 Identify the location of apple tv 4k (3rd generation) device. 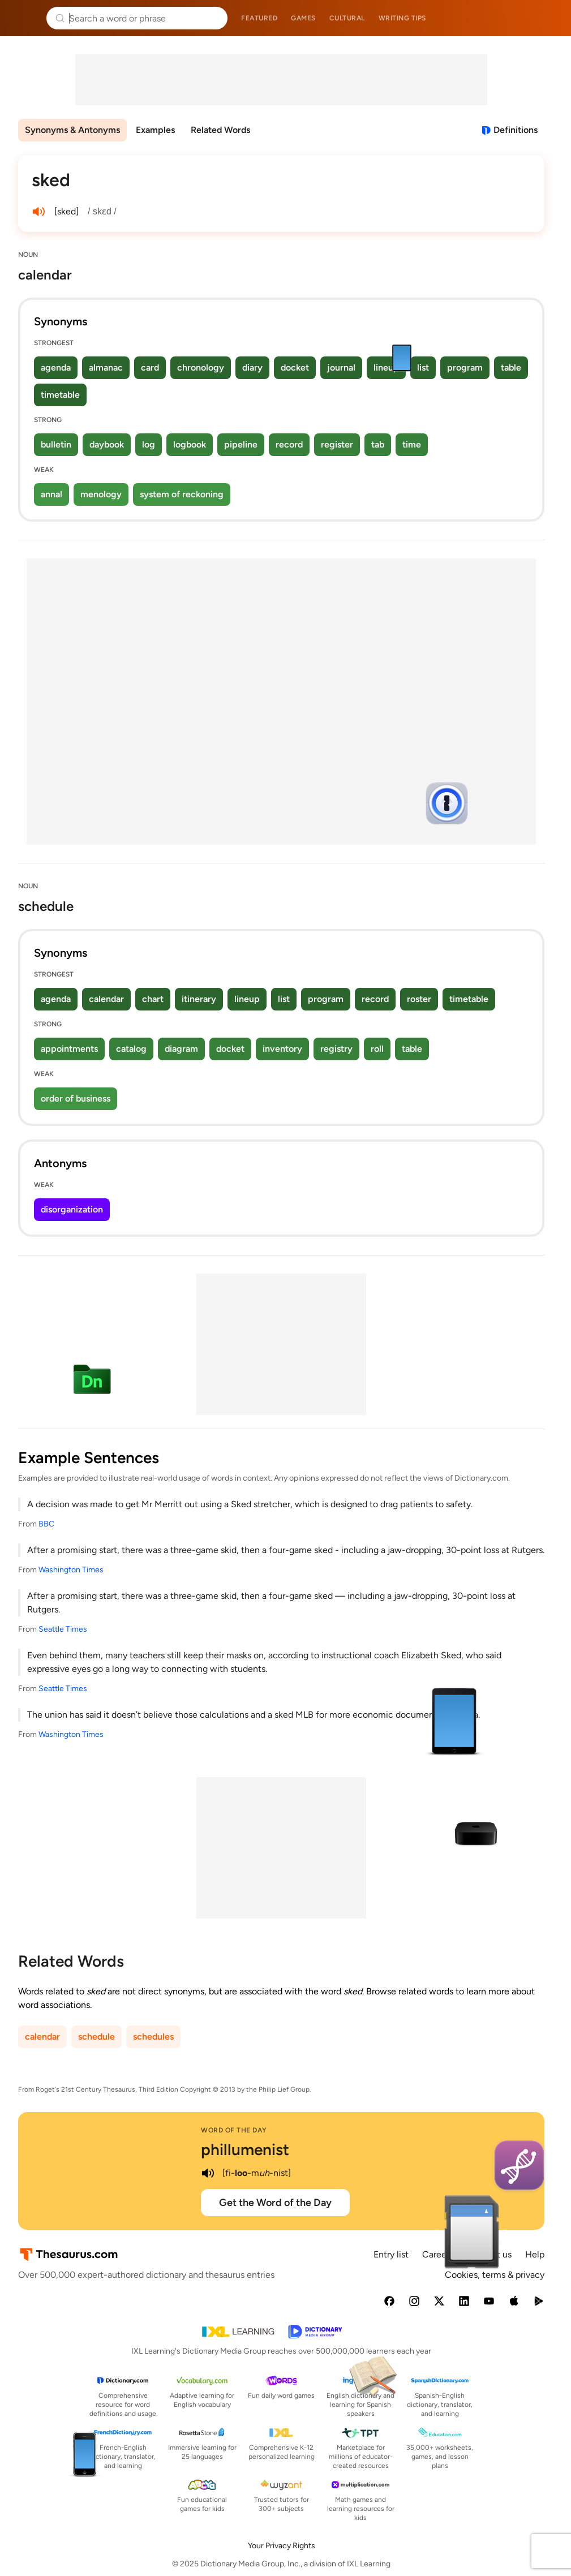
(476, 1827).